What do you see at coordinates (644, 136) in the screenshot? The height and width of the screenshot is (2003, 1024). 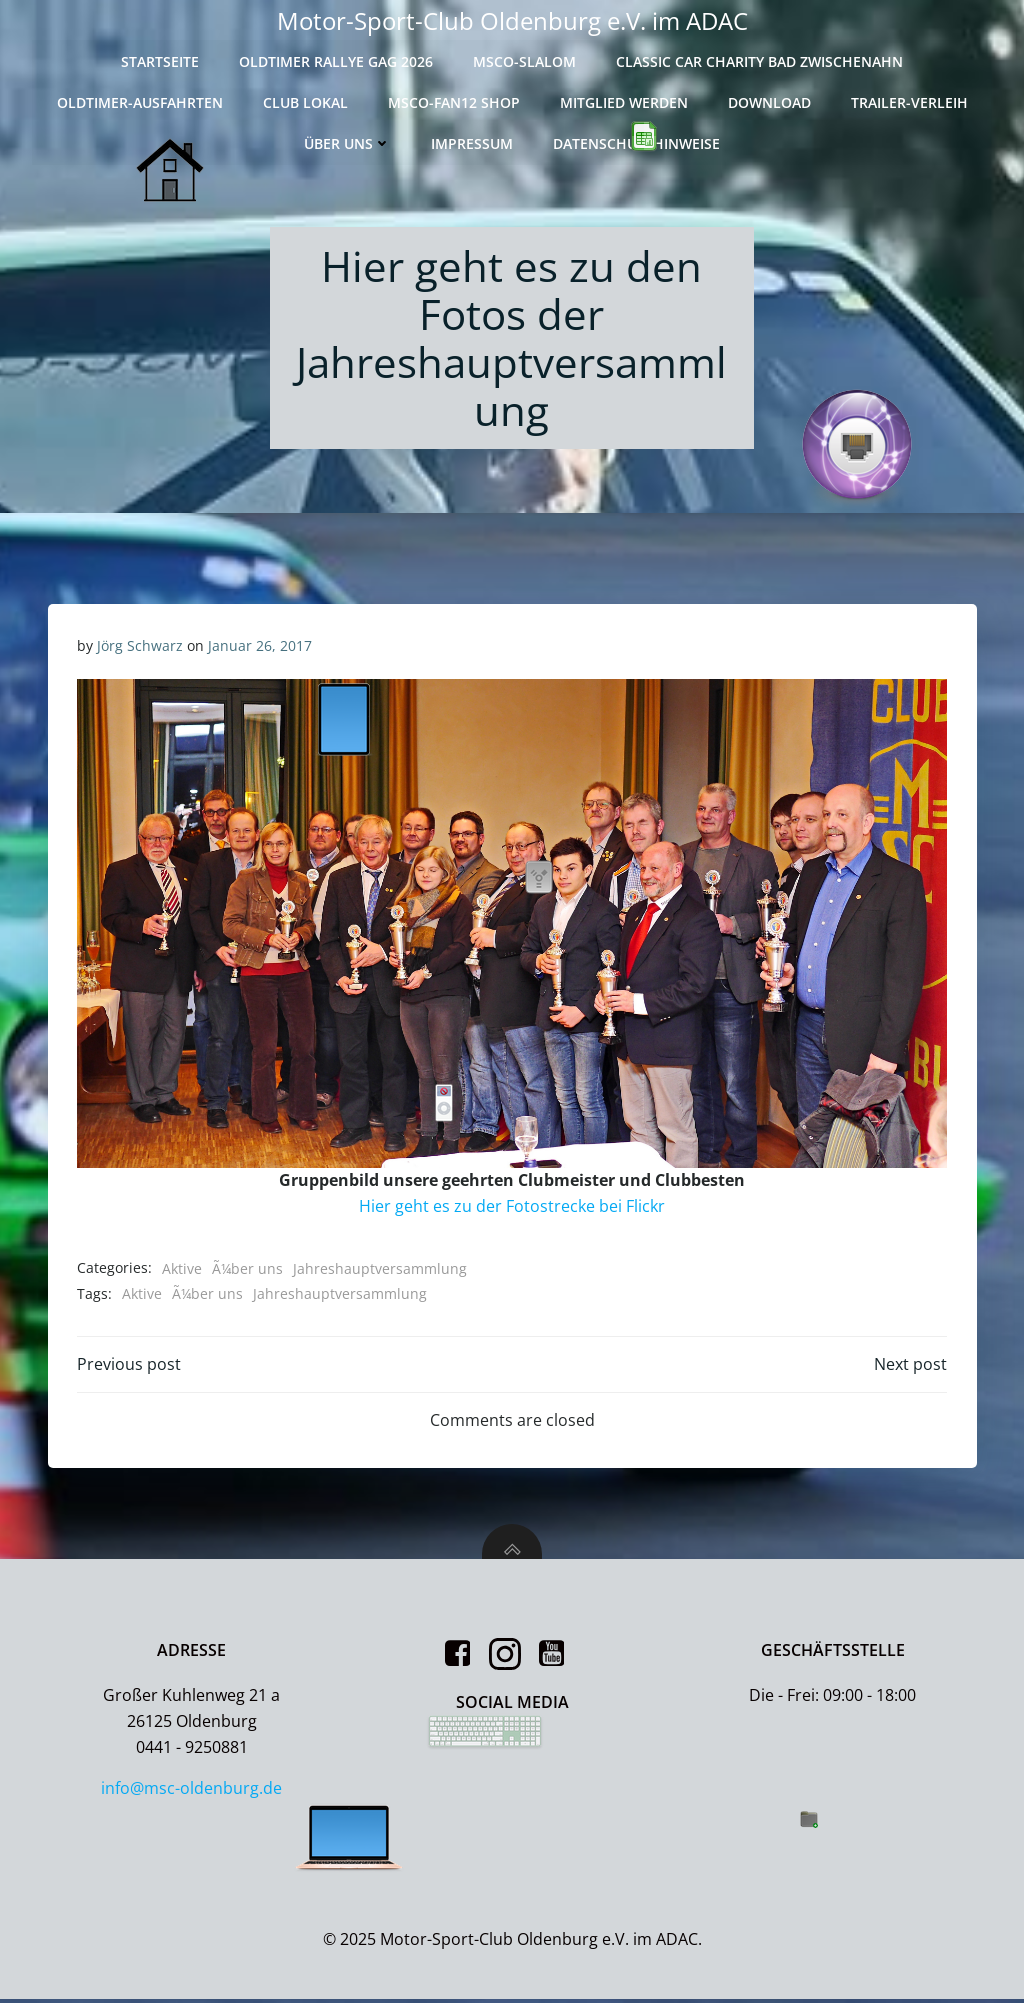 I see `open a libreoffice calc spreadsheet file` at bounding box center [644, 136].